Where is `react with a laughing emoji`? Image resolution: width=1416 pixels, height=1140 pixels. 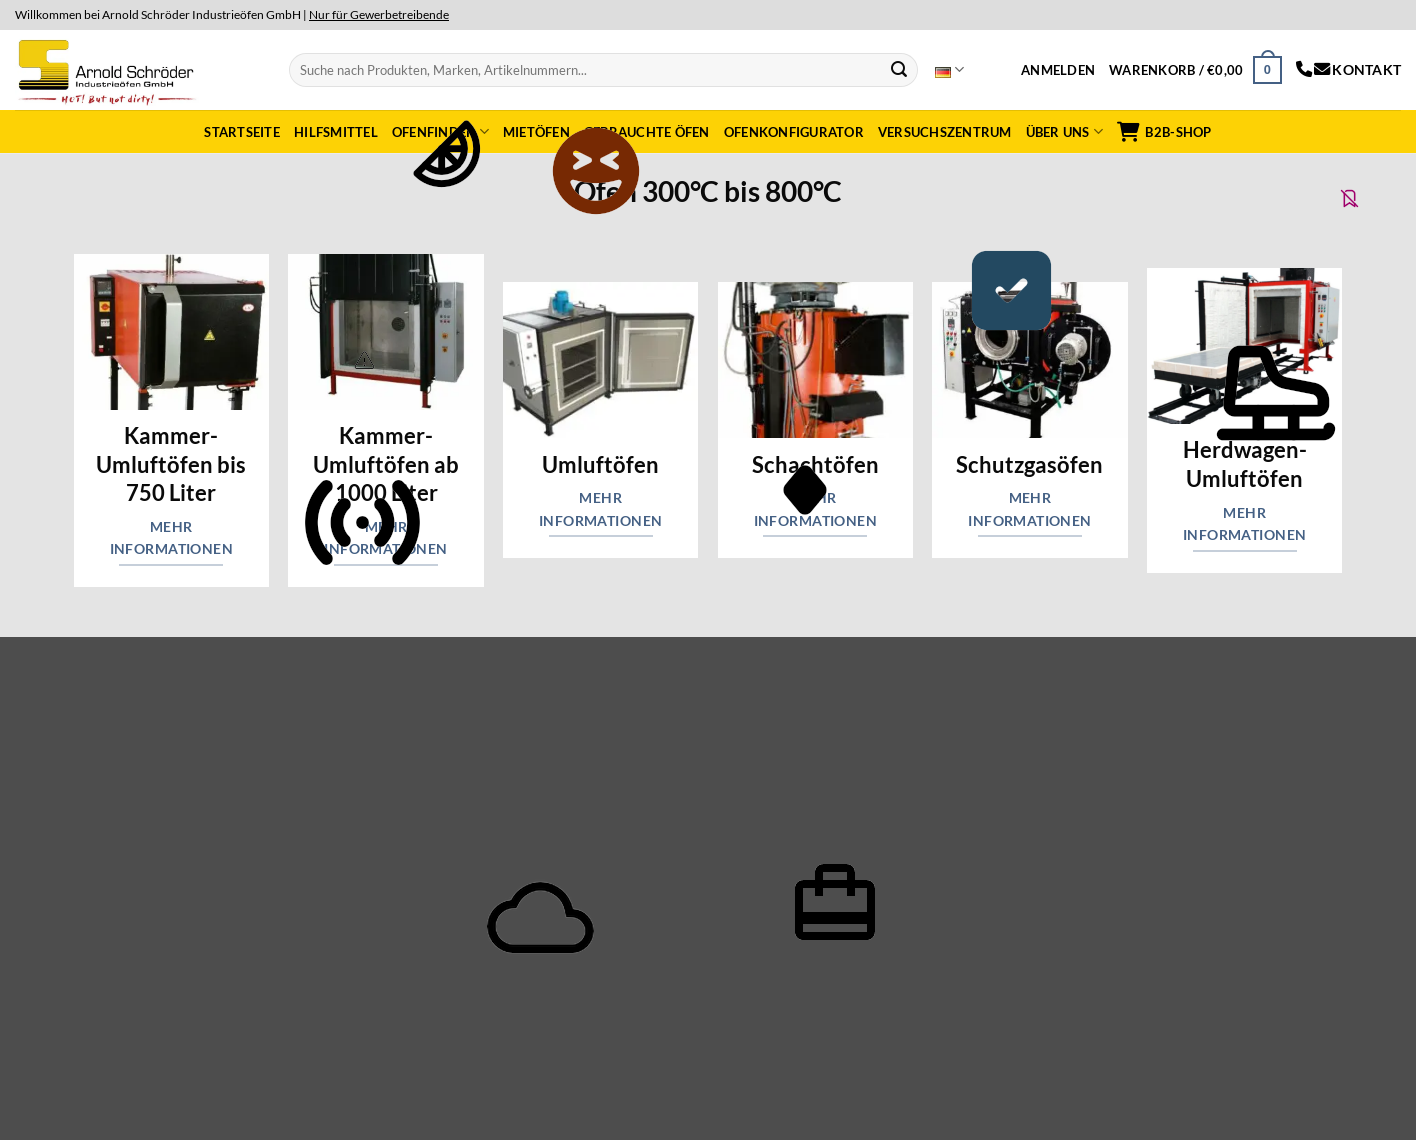
react with a laughing emoji is located at coordinates (596, 171).